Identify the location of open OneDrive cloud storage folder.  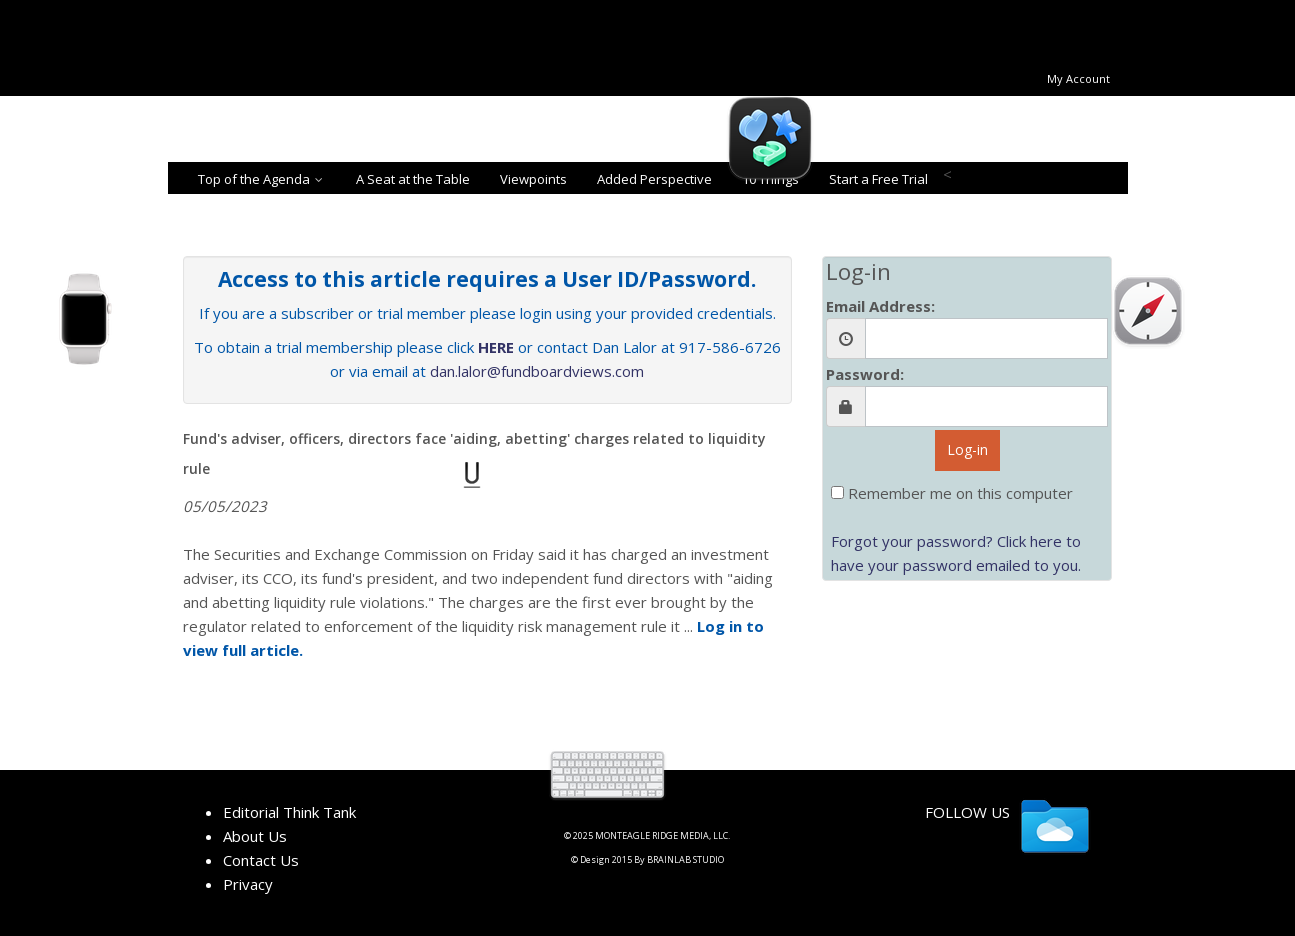
(1055, 828).